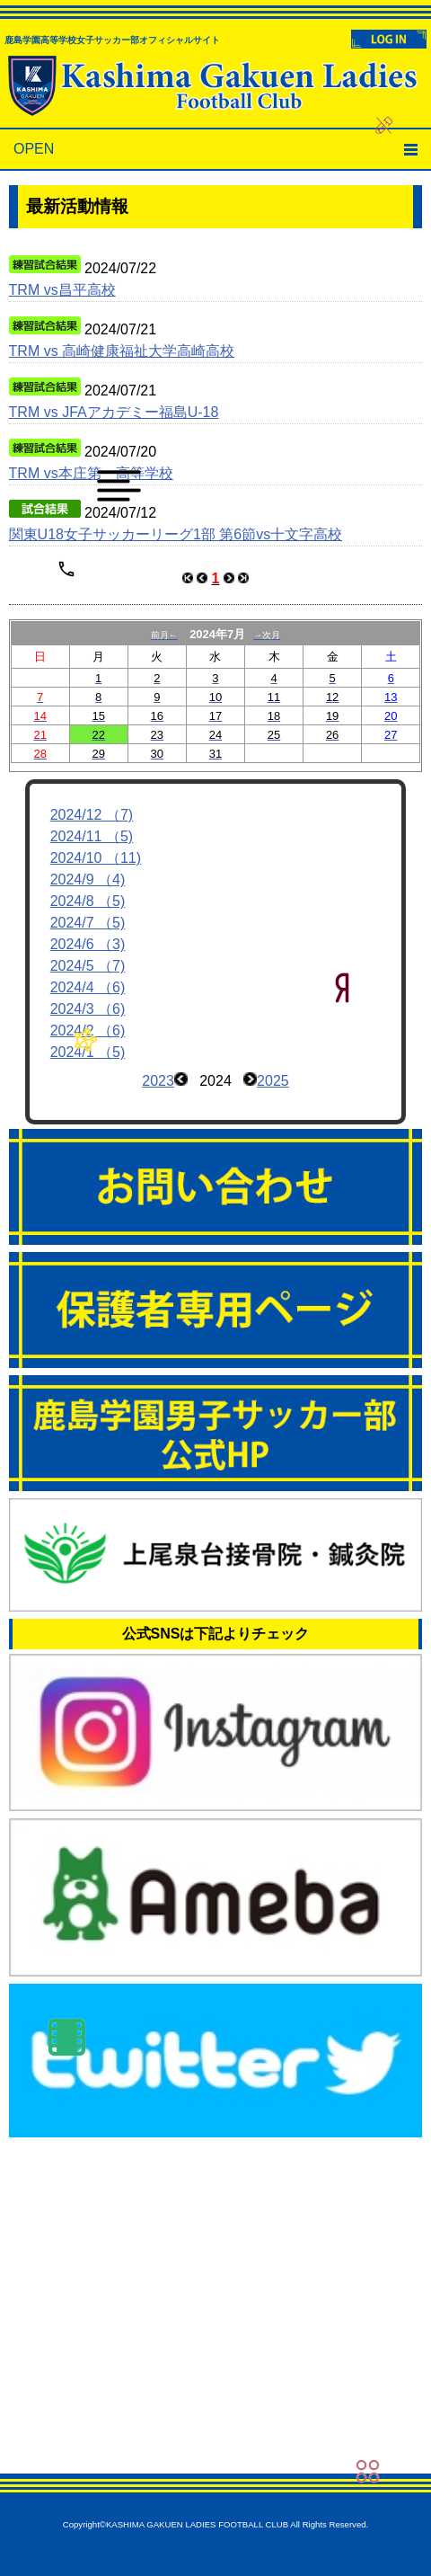 This screenshot has height=2576, width=431. I want to click on connect to the fediverse network, so click(85, 1040).